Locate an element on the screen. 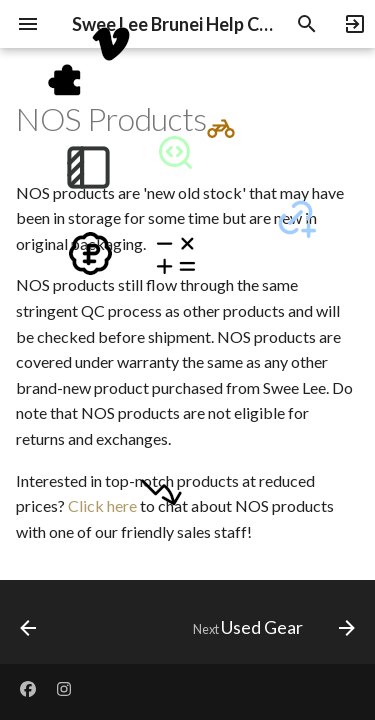 The height and width of the screenshot is (720, 375). select motorcycle as vehicle type is located at coordinates (221, 128).